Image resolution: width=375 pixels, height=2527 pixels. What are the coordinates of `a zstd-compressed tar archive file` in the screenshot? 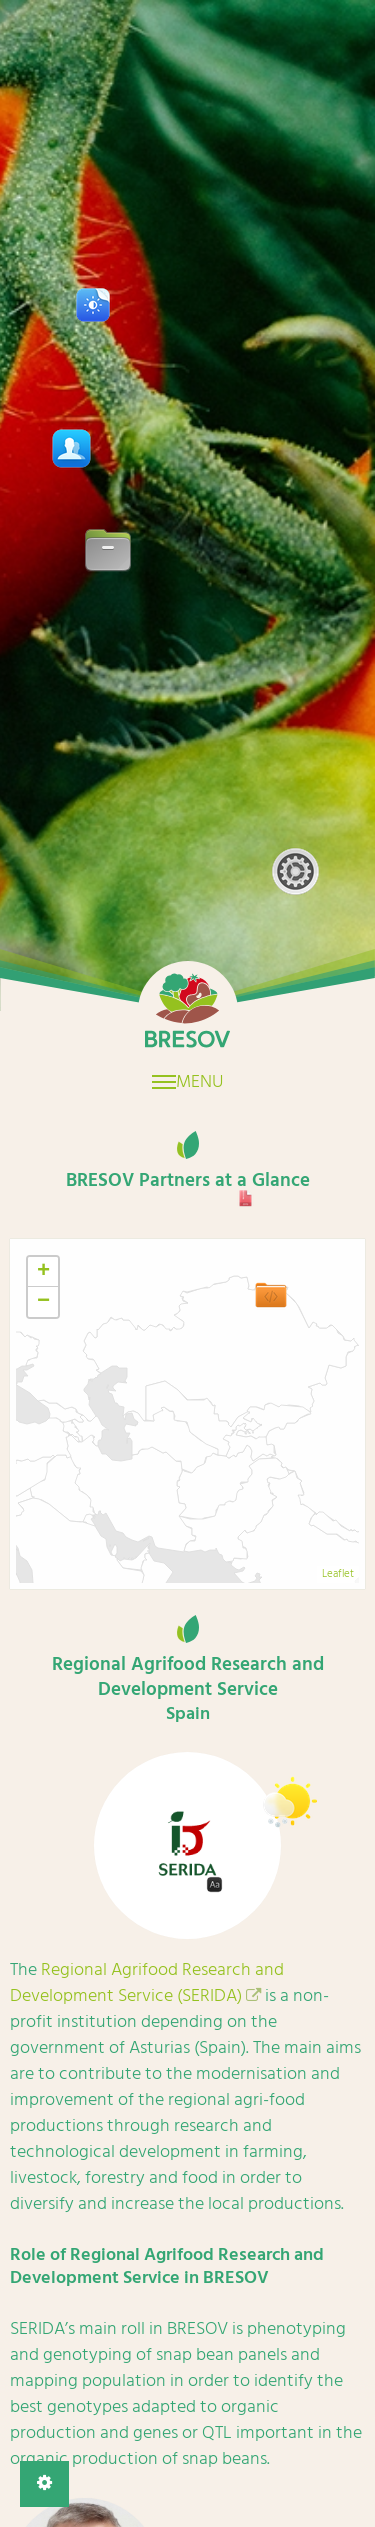 It's located at (245, 1198).